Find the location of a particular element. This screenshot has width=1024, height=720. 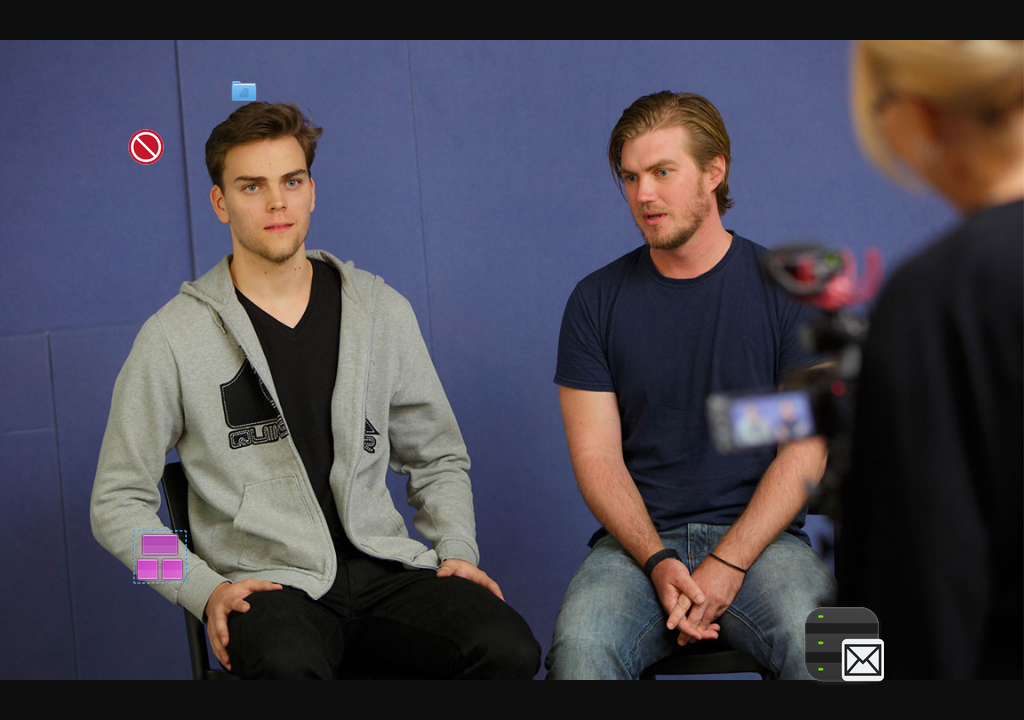

remove a group or team is located at coordinates (146, 147).